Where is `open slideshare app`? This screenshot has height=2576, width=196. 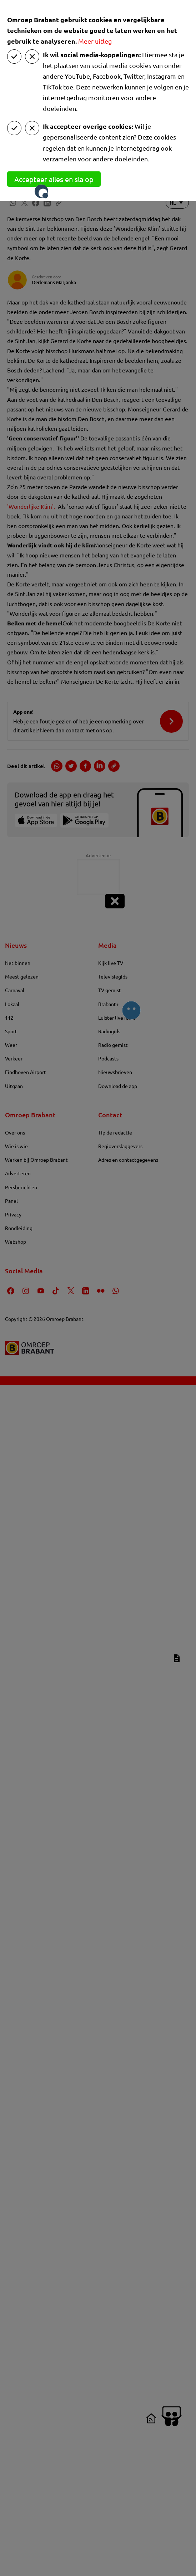 open slideshare app is located at coordinates (171, 2416).